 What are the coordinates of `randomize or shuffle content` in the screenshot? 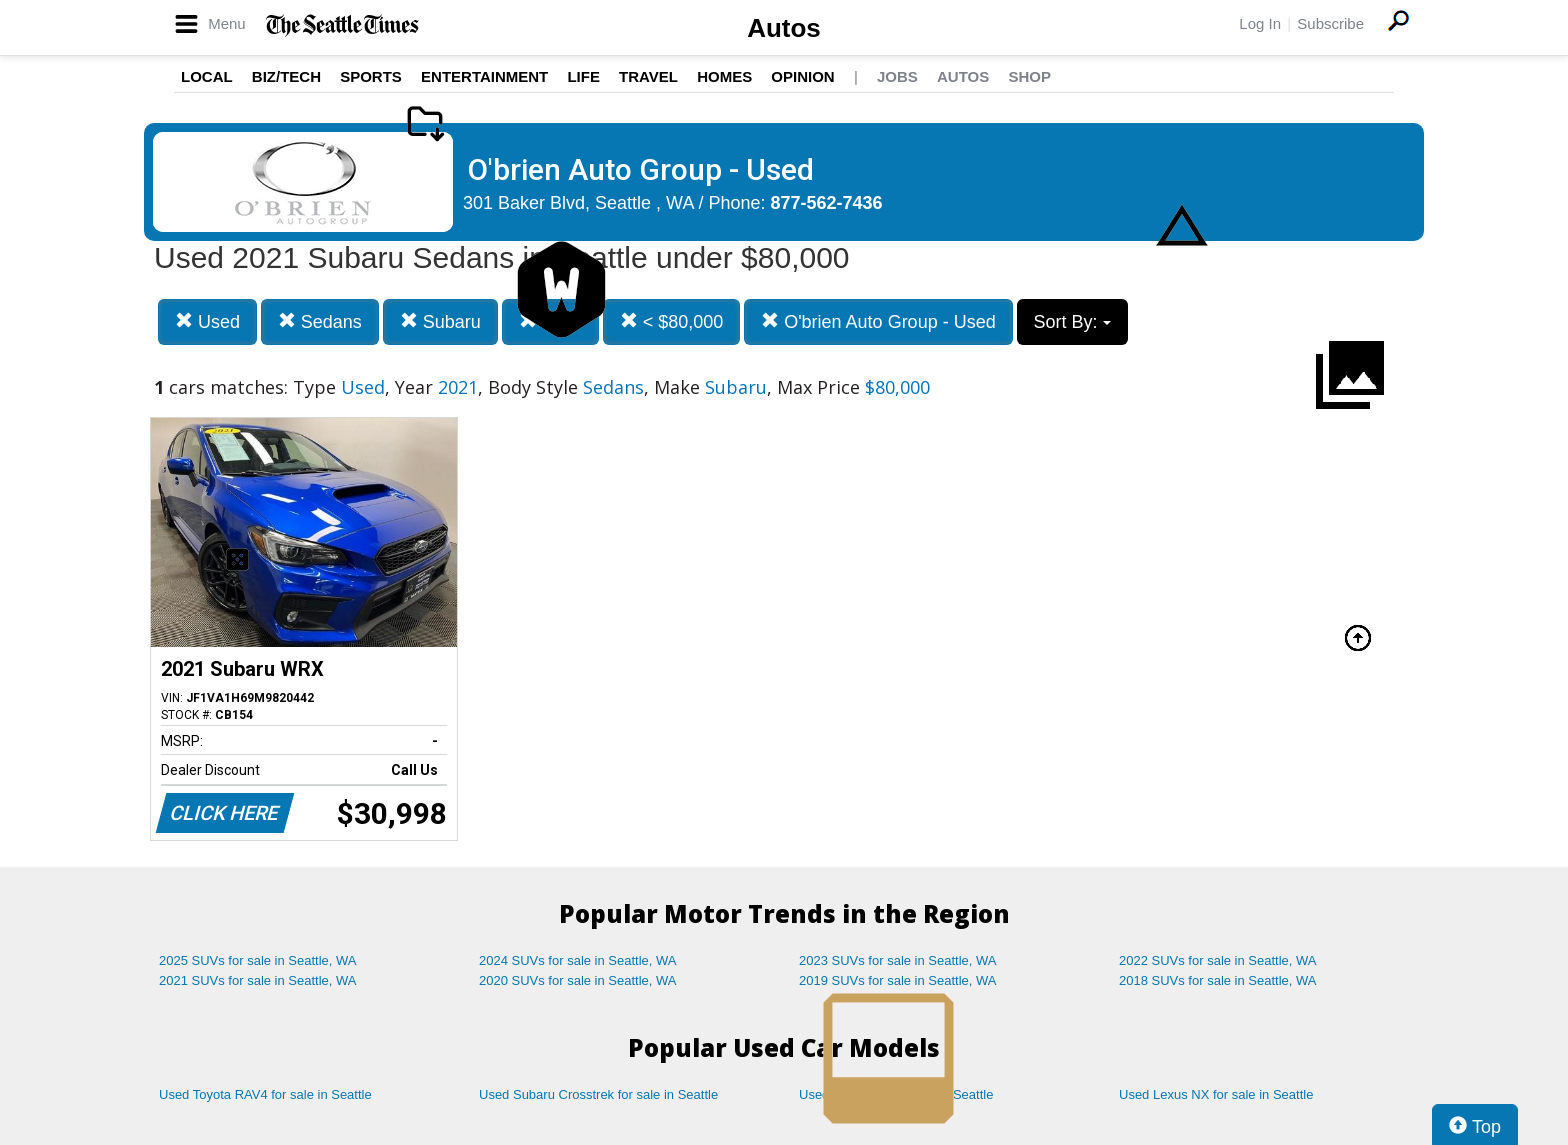 It's located at (237, 559).